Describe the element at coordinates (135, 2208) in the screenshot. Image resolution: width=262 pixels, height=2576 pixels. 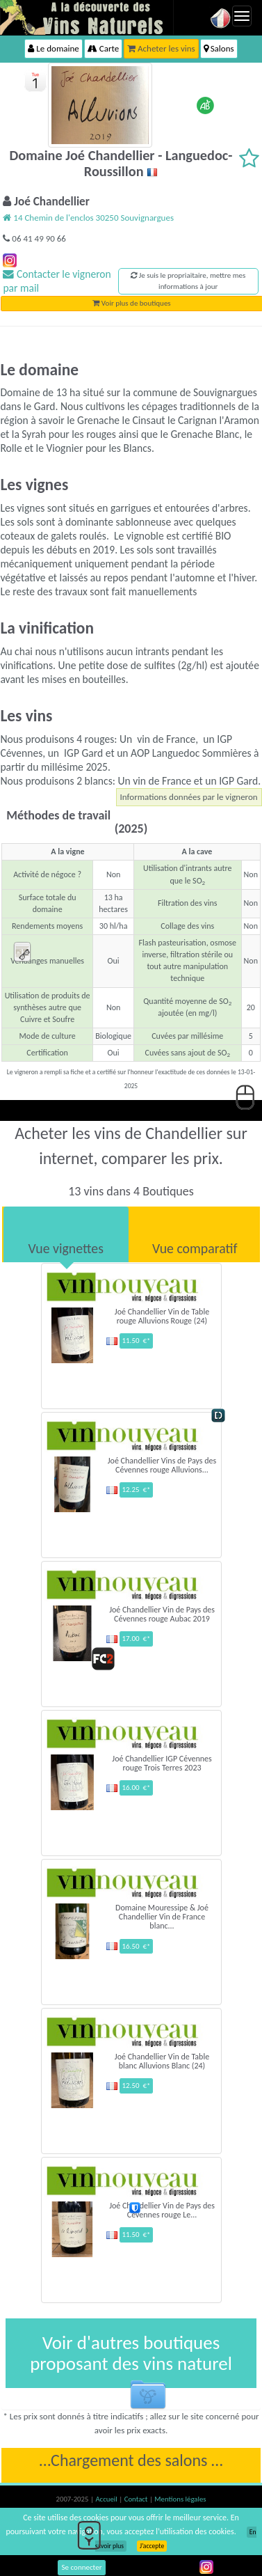
I see `open bitwarden password manager` at that location.